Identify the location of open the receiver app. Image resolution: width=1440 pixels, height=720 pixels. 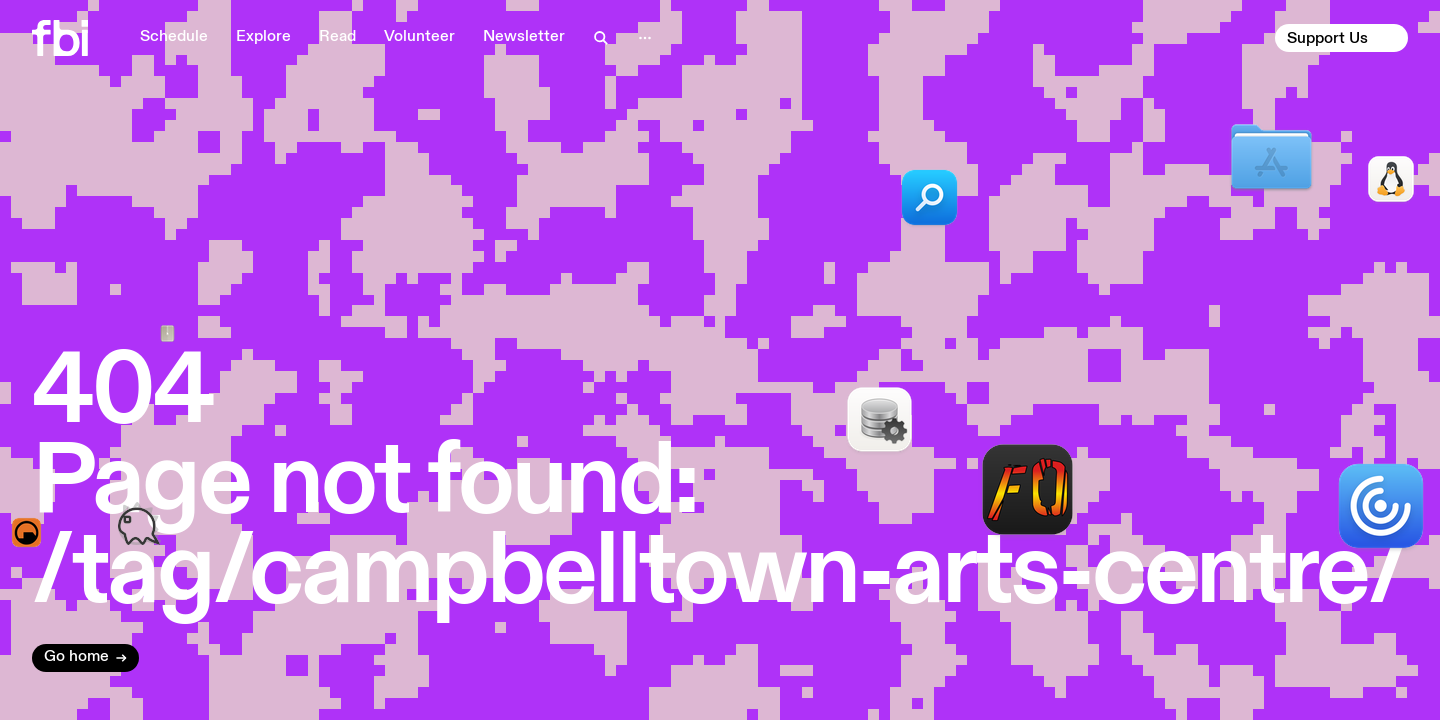
(1381, 506).